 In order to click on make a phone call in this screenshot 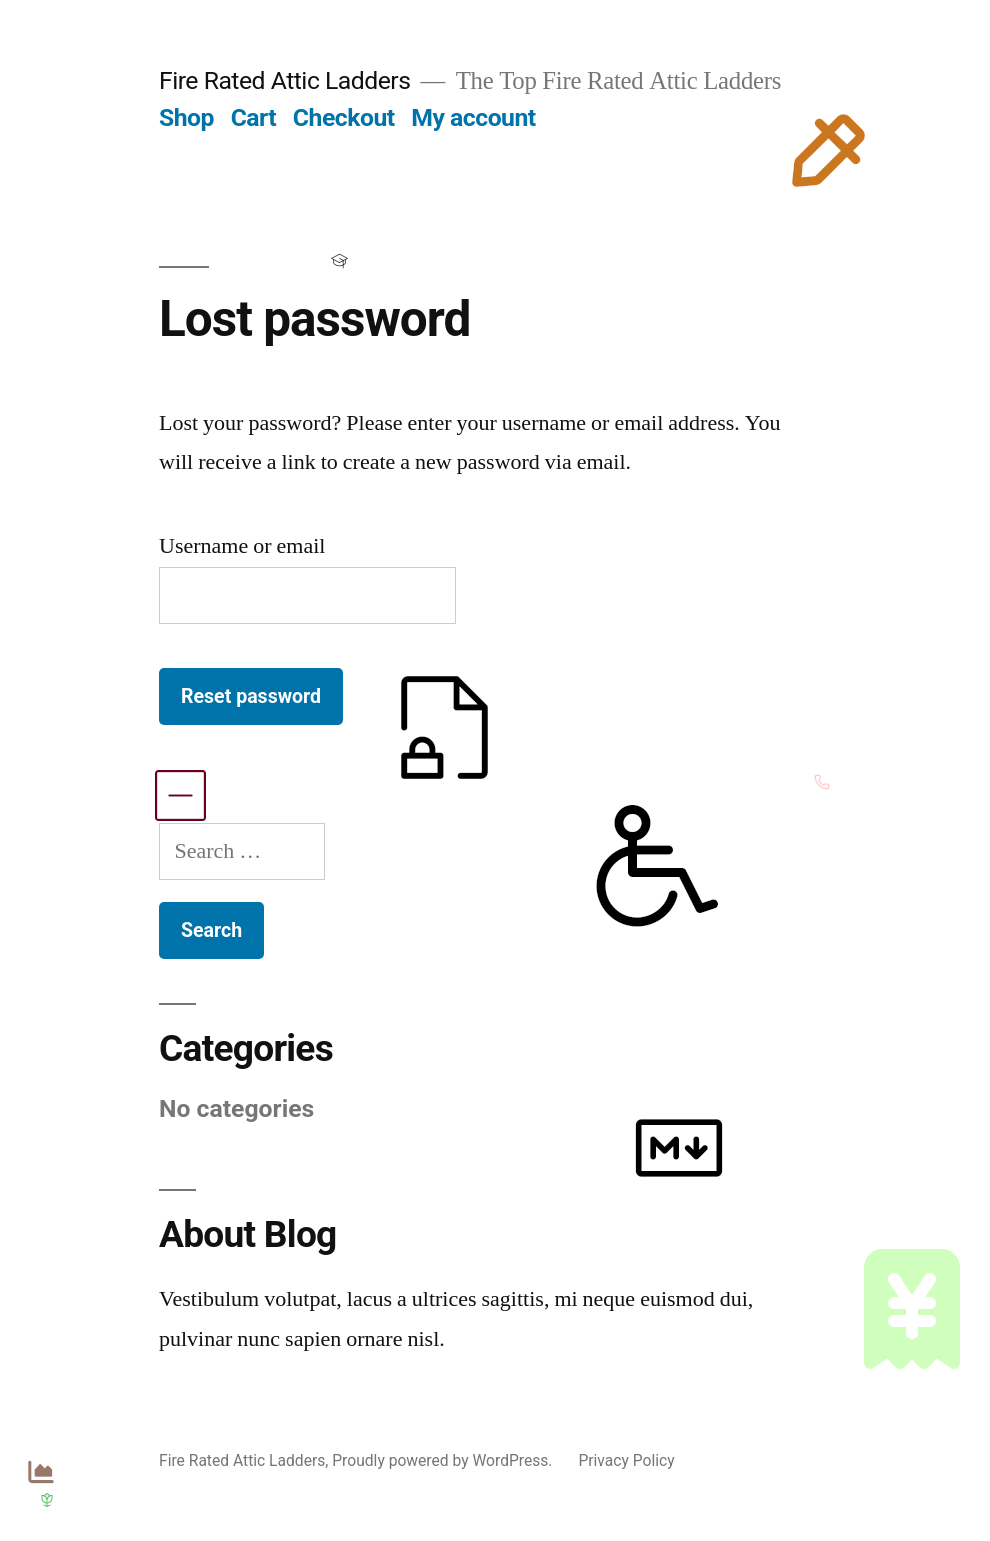, I will do `click(822, 782)`.